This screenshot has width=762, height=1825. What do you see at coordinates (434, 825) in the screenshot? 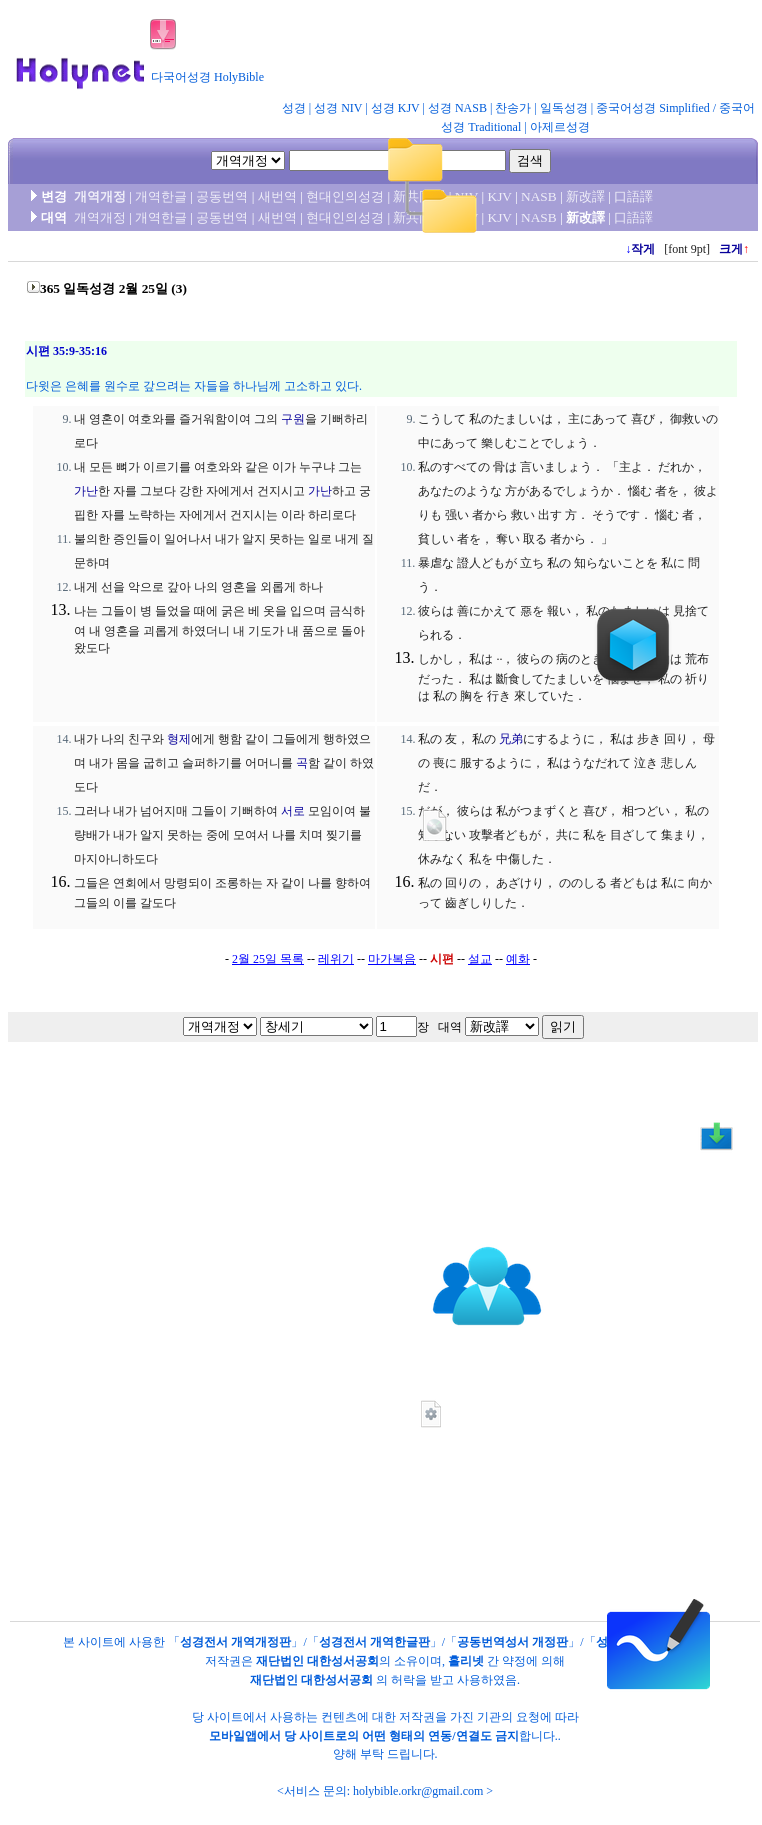
I see `open a disc image file` at bounding box center [434, 825].